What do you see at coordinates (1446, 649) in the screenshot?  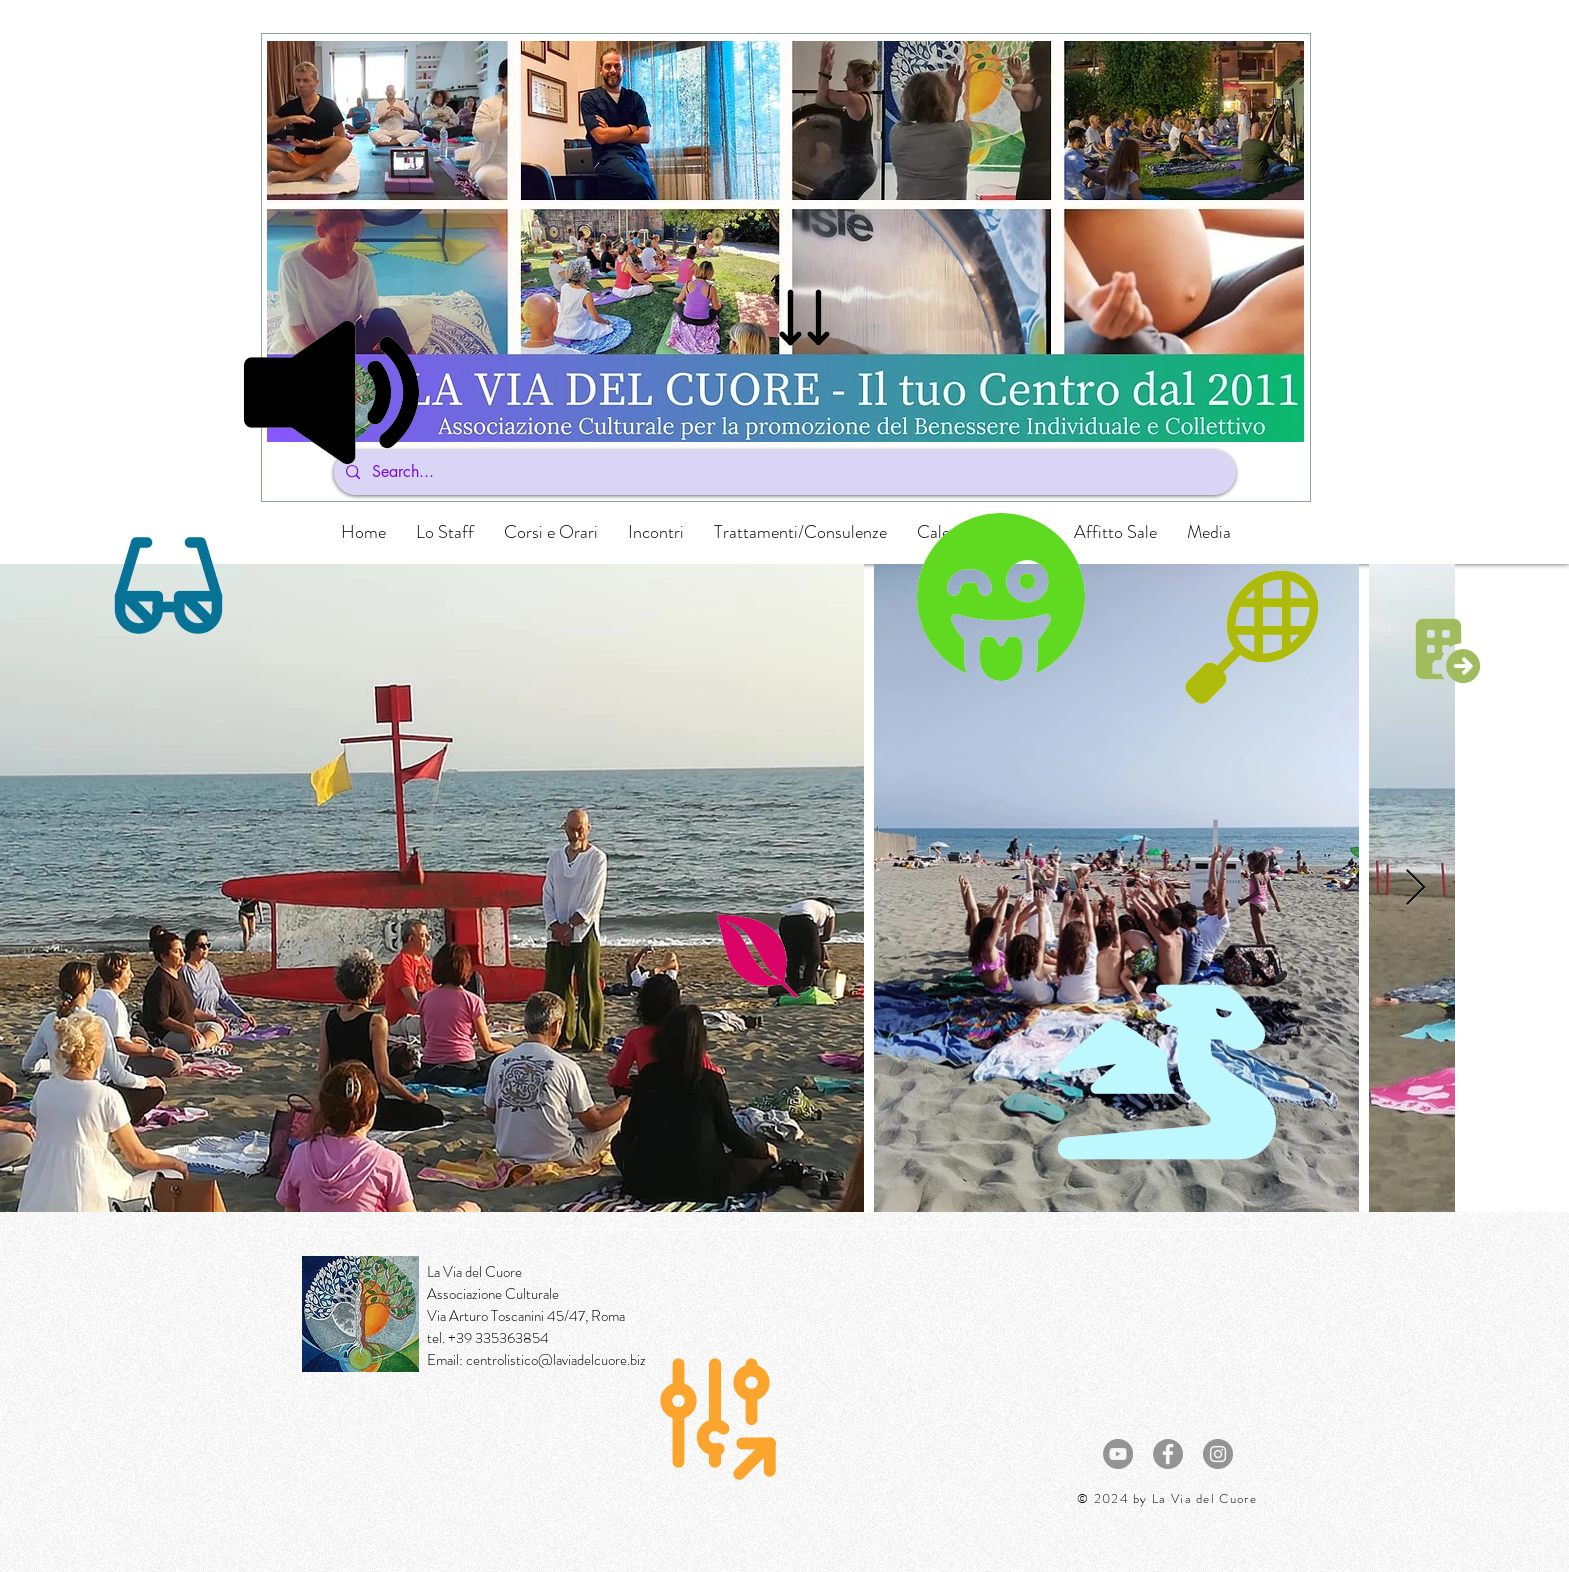 I see `navigate to building or office location` at bounding box center [1446, 649].